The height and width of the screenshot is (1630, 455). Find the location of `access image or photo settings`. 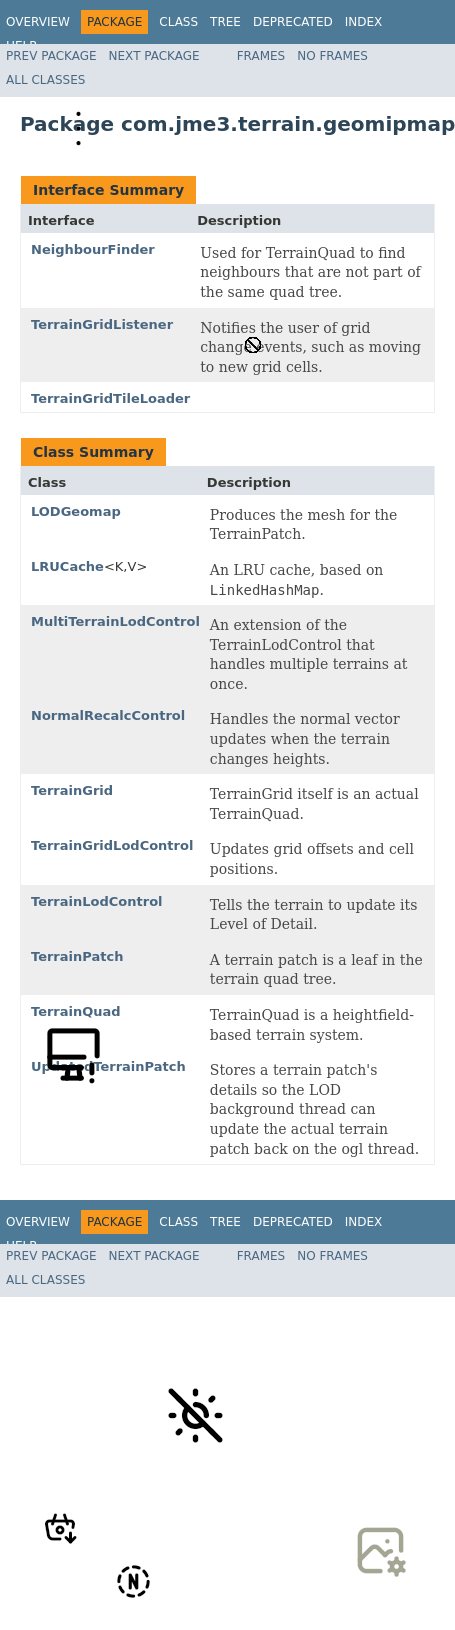

access image or photo settings is located at coordinates (380, 1550).